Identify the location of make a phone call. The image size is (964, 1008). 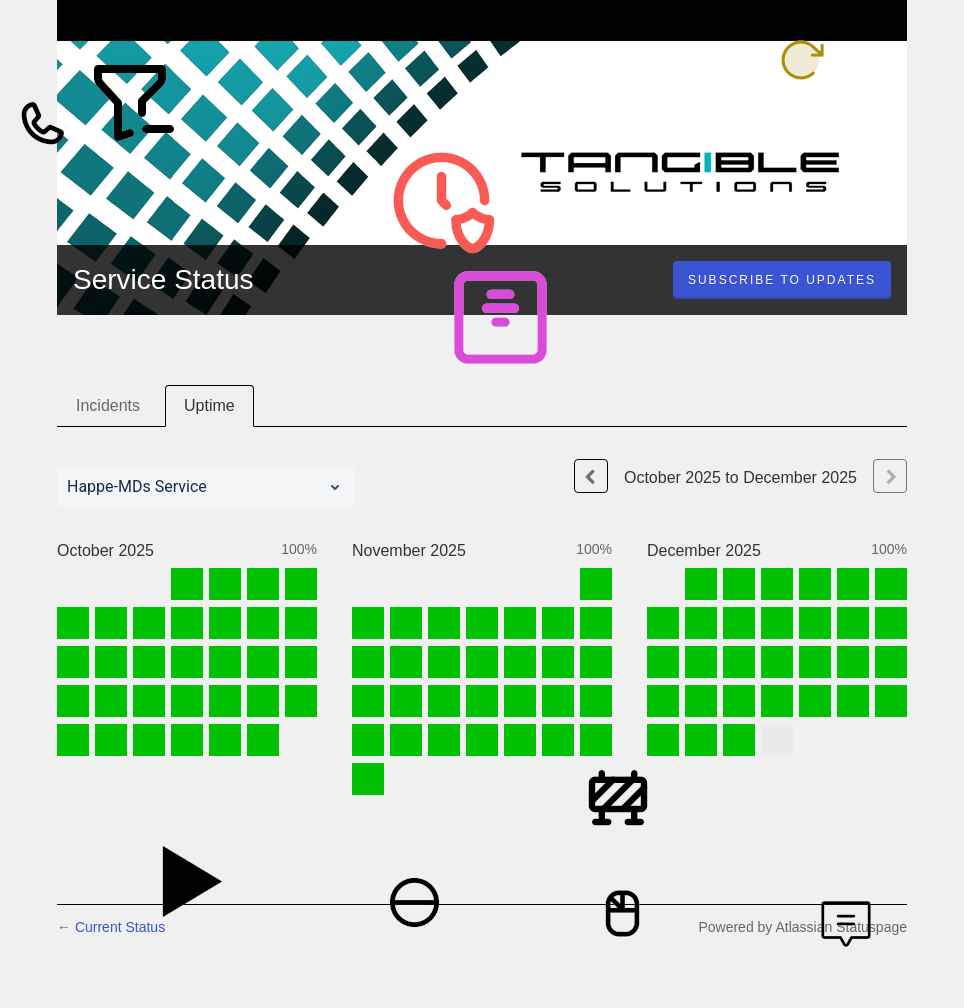
(42, 124).